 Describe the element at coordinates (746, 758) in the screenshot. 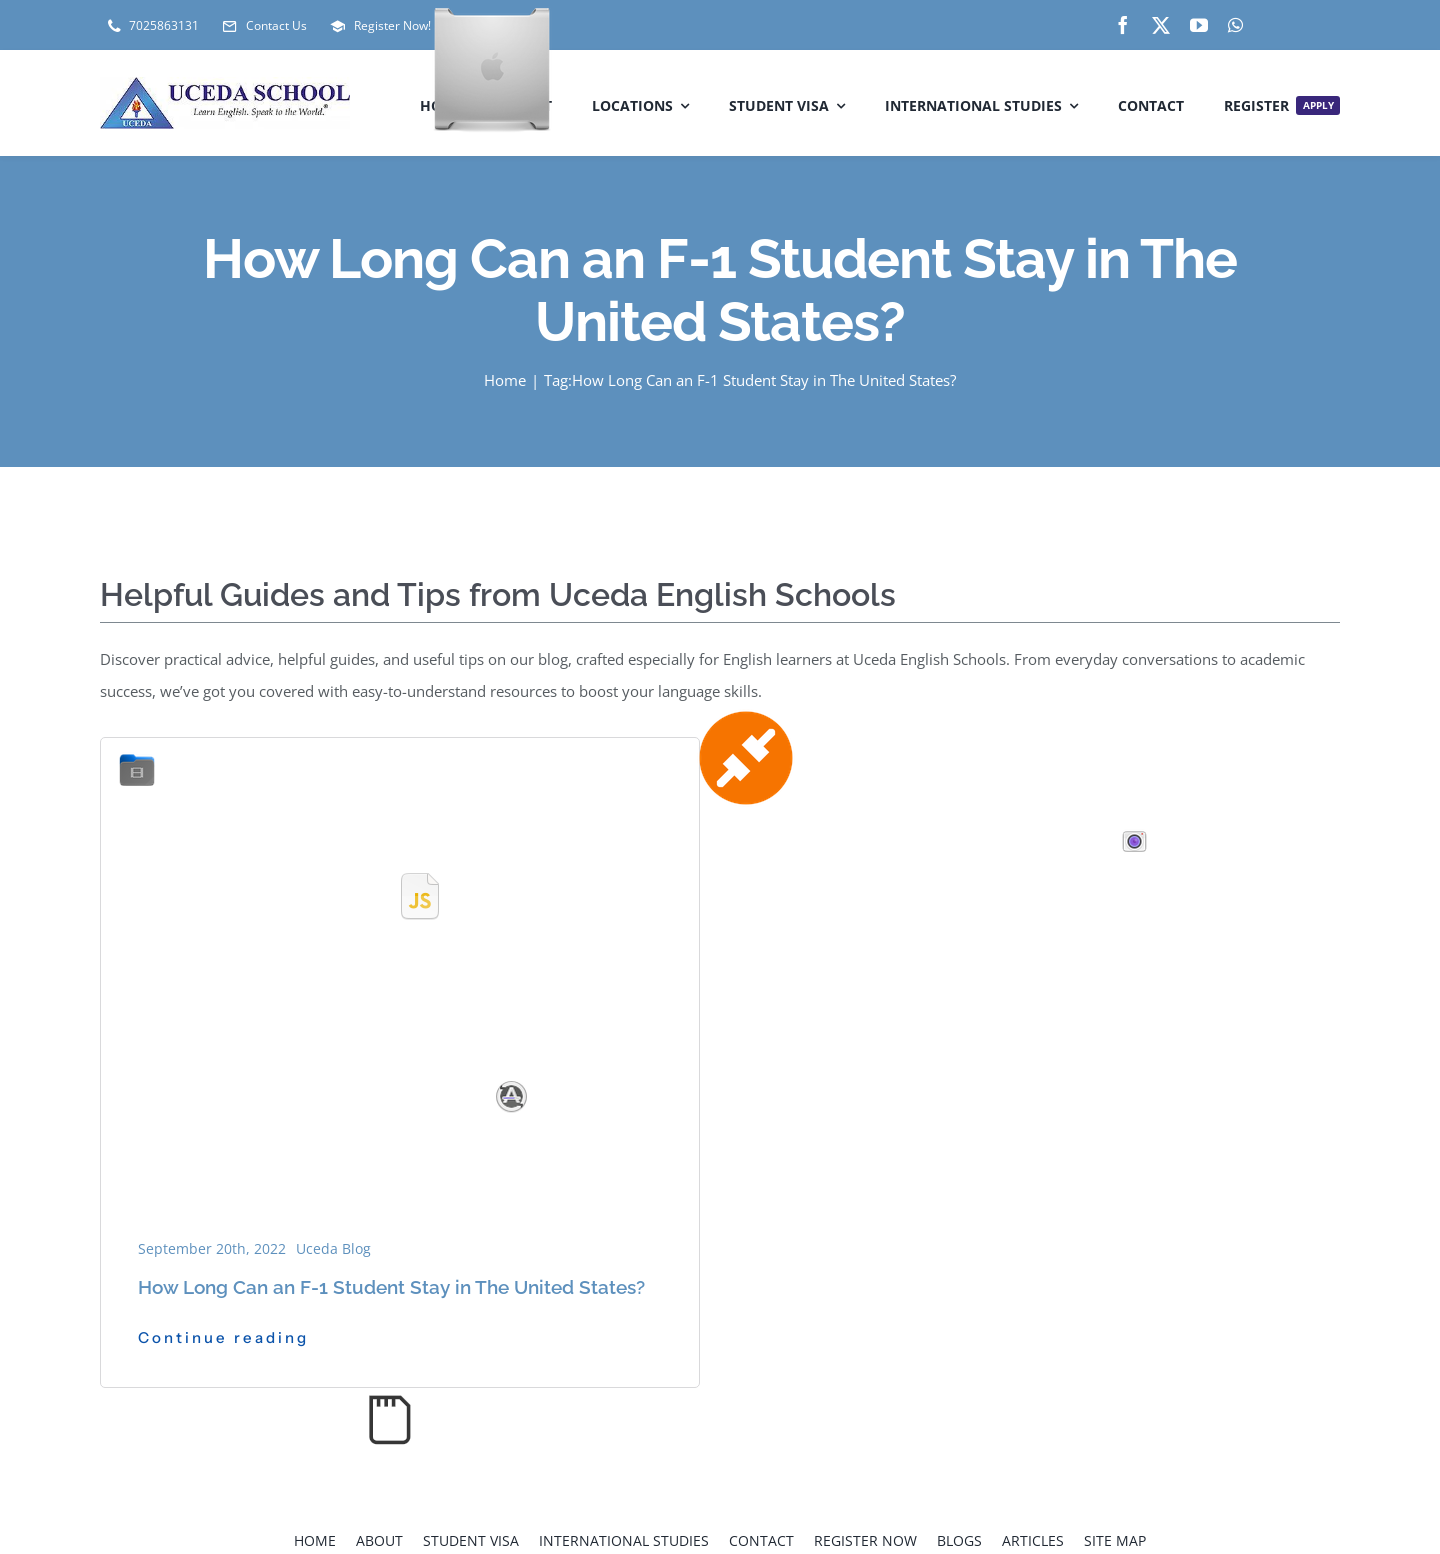

I see `indicates a disconnected or unmounted drive` at that location.